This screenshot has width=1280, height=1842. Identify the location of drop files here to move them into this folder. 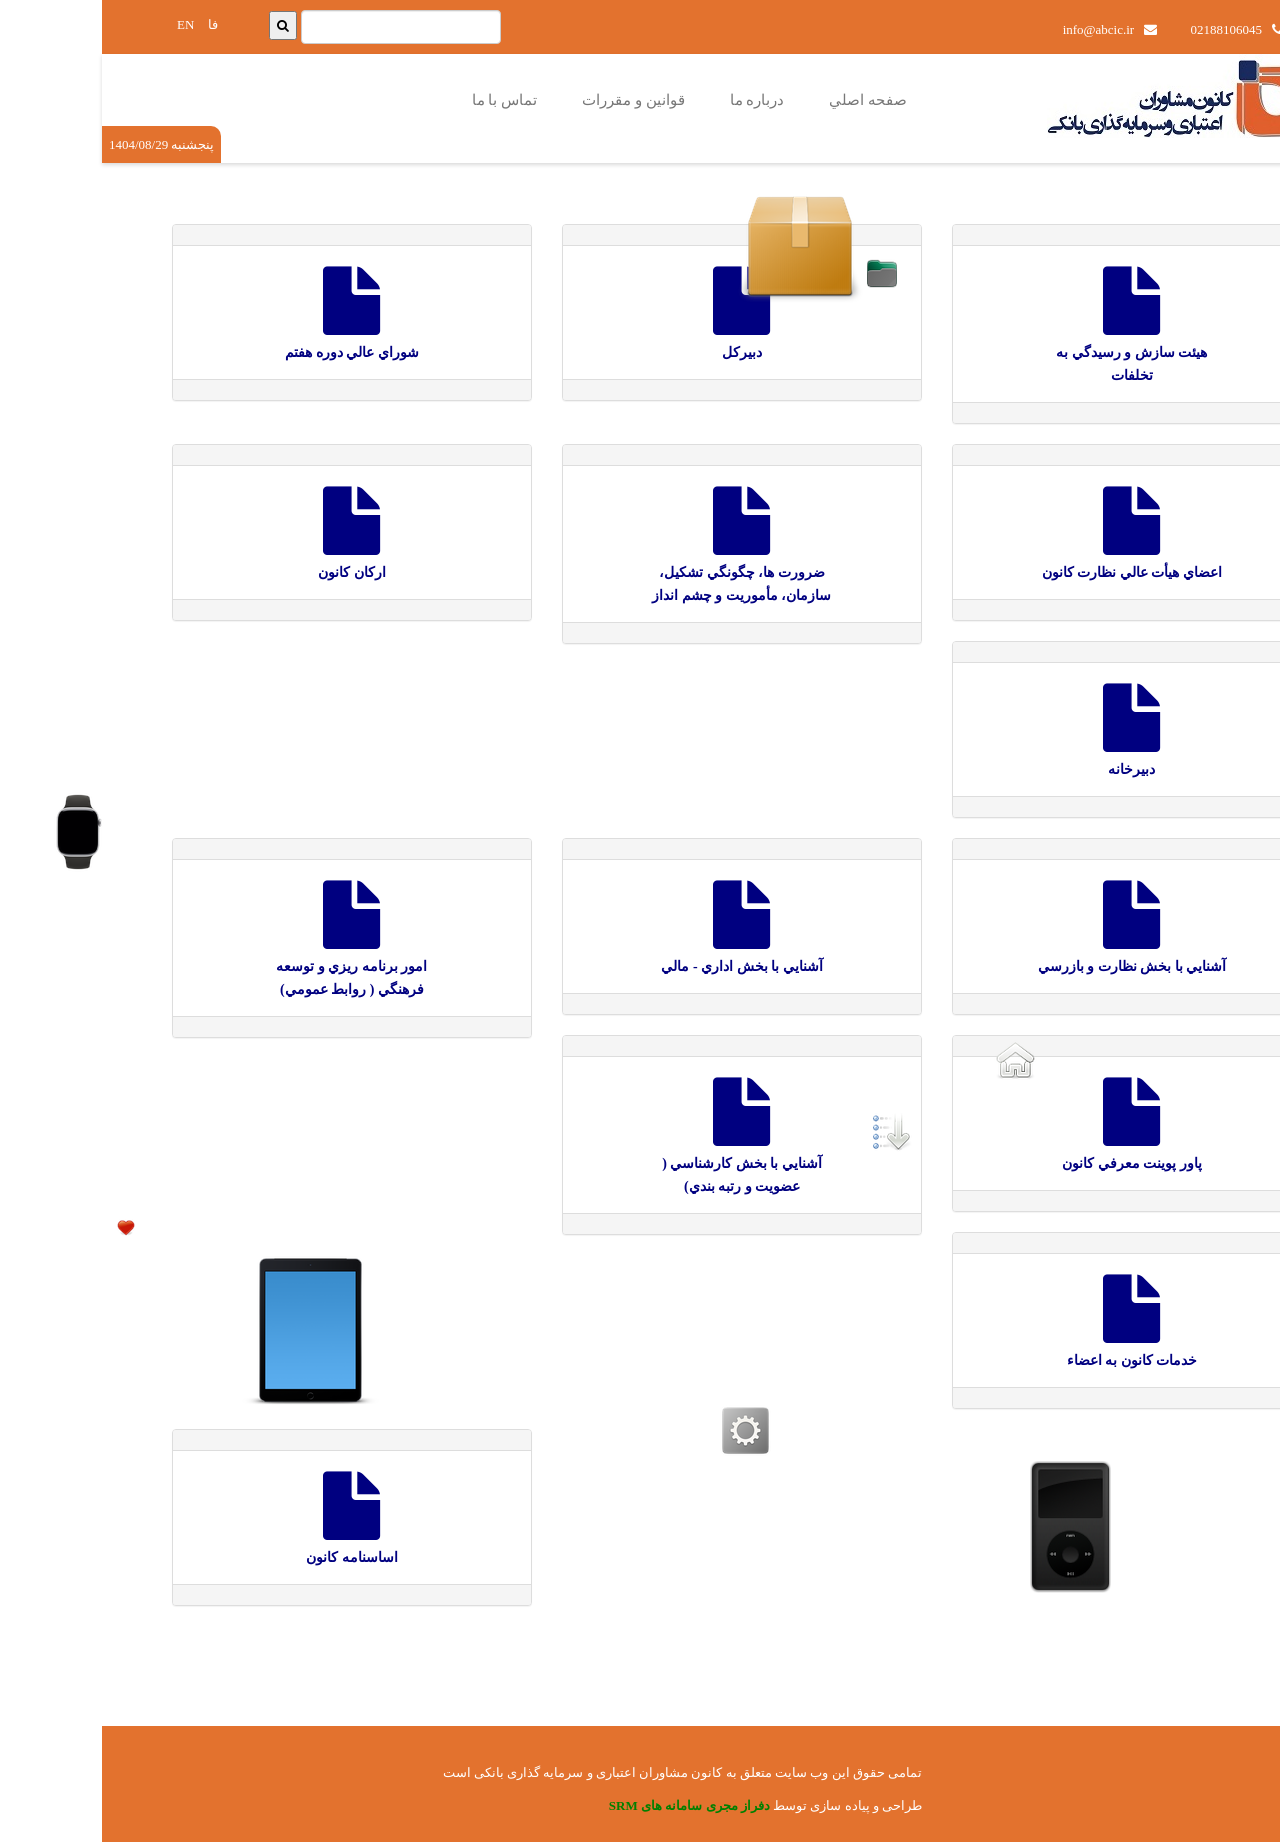
(882, 273).